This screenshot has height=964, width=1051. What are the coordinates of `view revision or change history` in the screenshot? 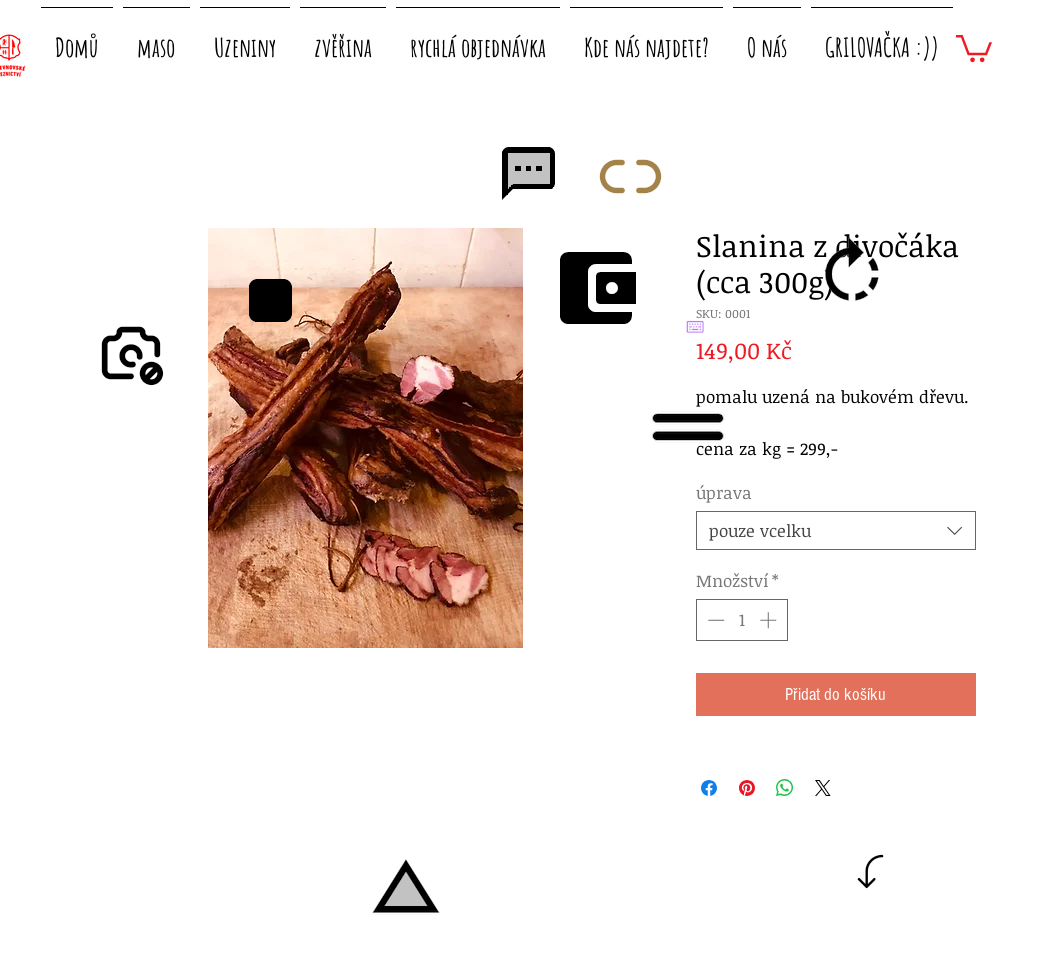 It's located at (406, 886).